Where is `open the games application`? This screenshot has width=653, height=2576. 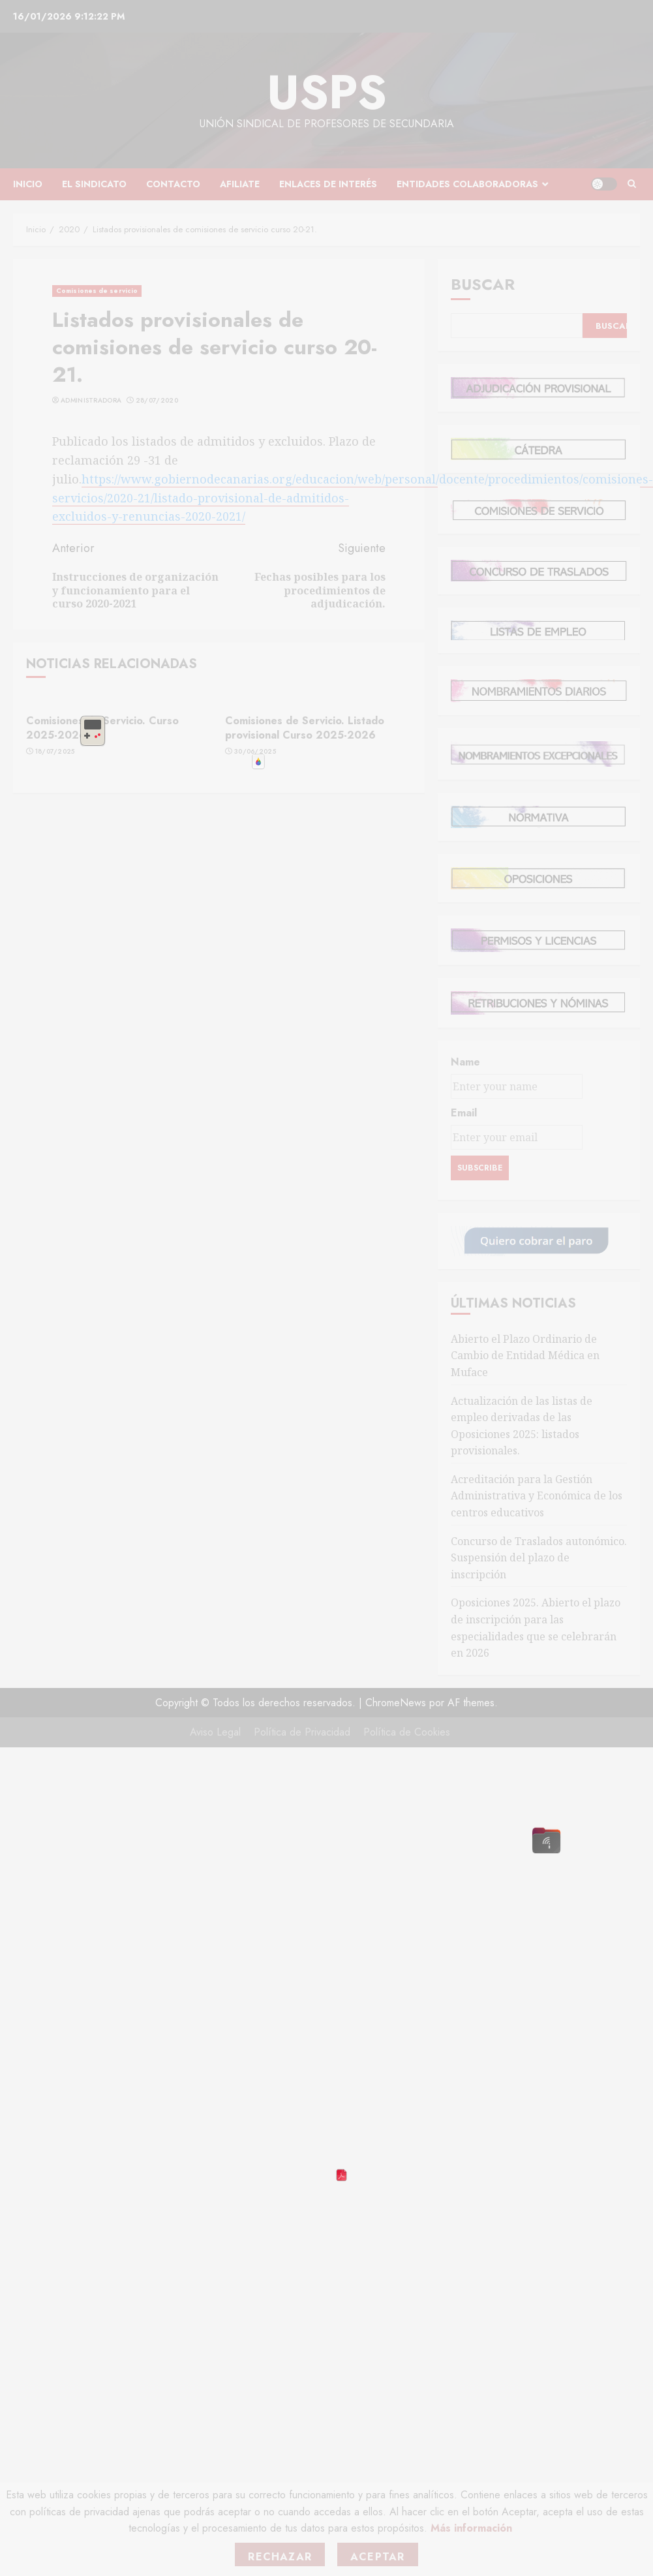
open the games application is located at coordinates (93, 731).